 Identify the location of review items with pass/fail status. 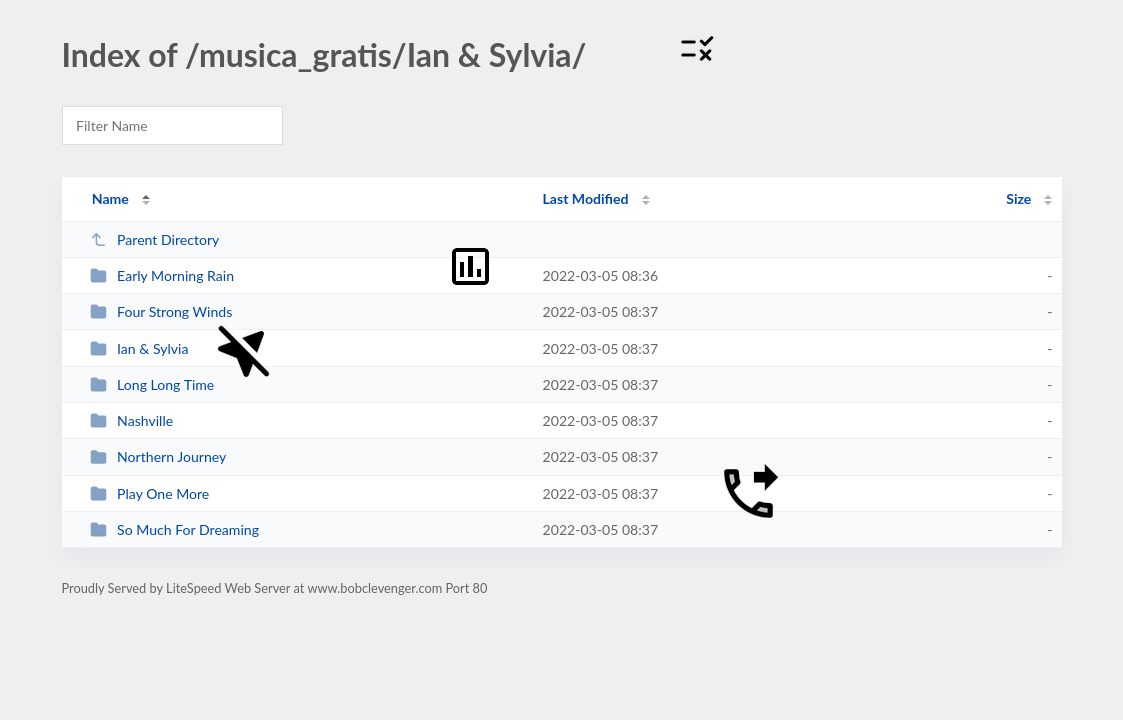
(697, 48).